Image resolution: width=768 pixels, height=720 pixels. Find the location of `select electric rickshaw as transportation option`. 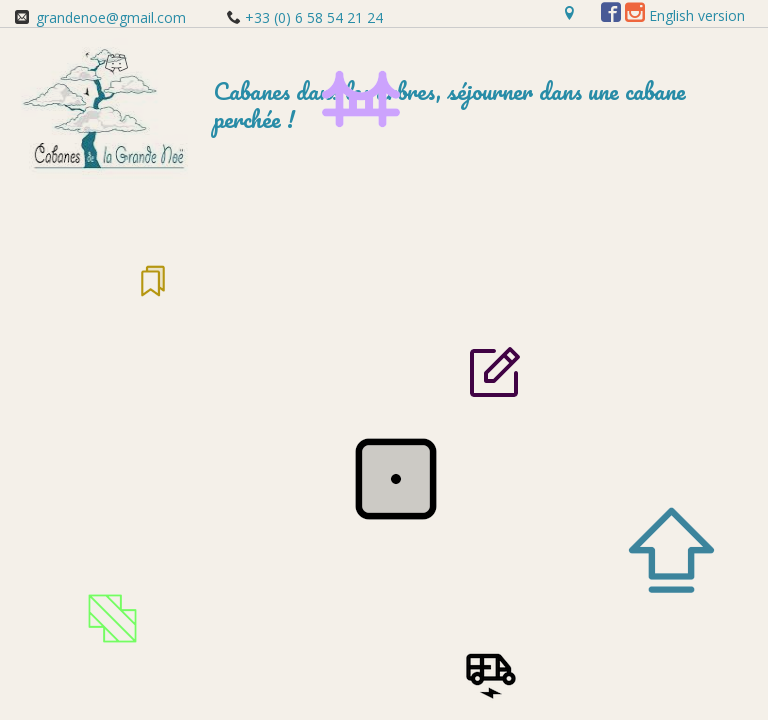

select electric rickshaw as transportation option is located at coordinates (491, 674).